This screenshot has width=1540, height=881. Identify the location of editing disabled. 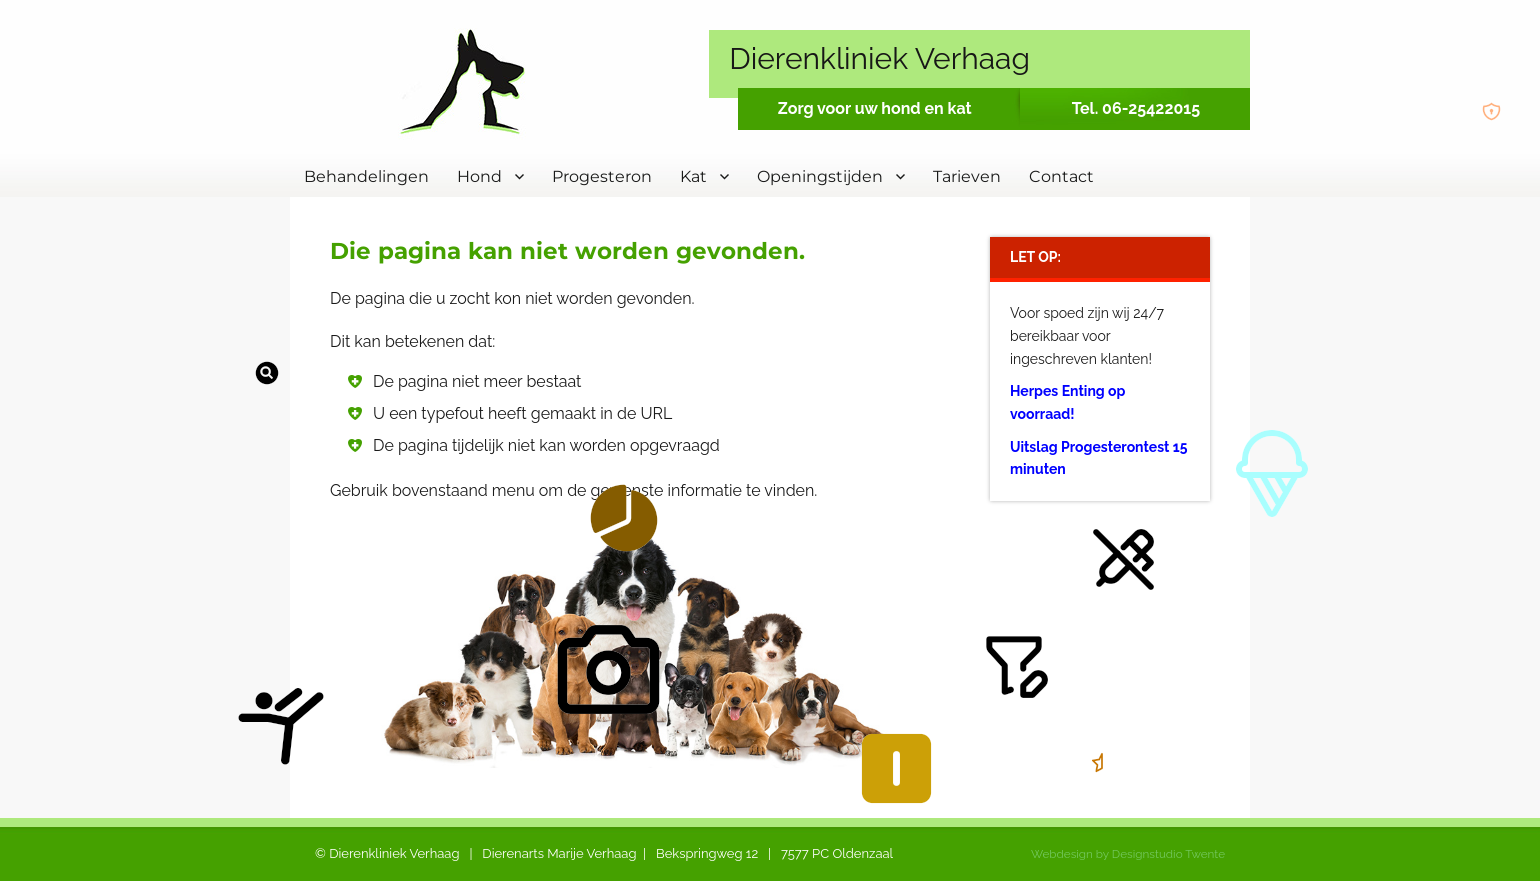
(1123, 559).